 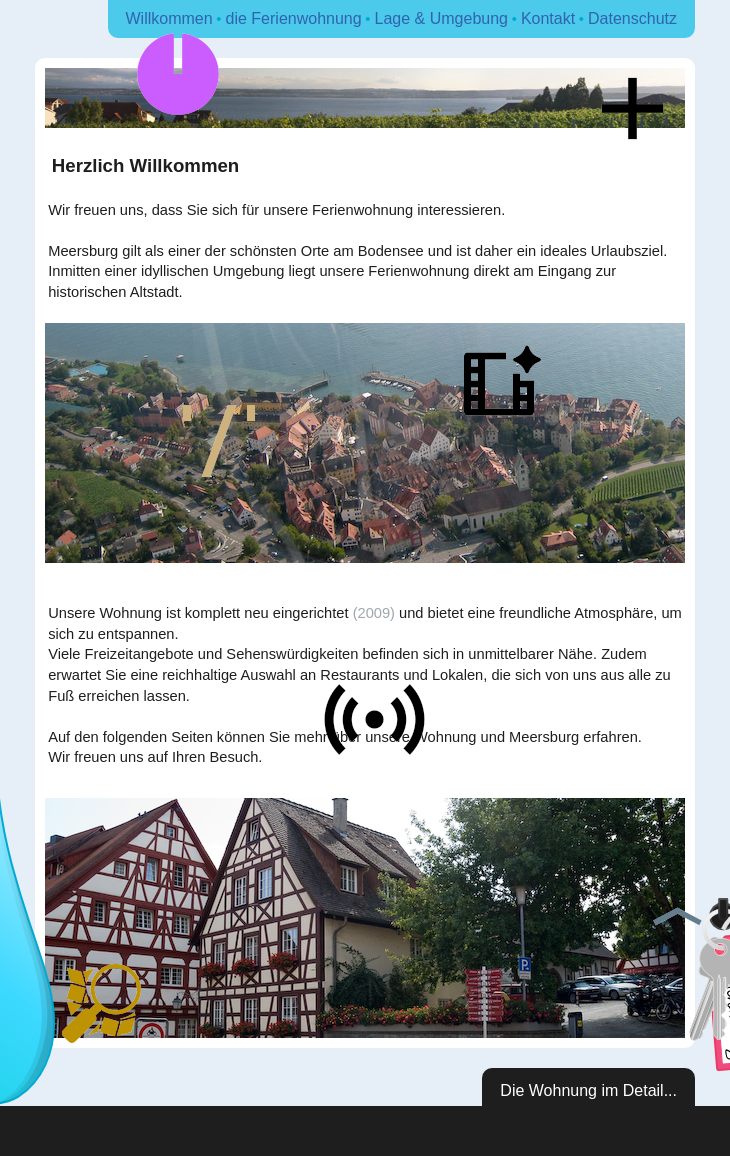 What do you see at coordinates (499, 384) in the screenshot?
I see `generate video content using AI` at bounding box center [499, 384].